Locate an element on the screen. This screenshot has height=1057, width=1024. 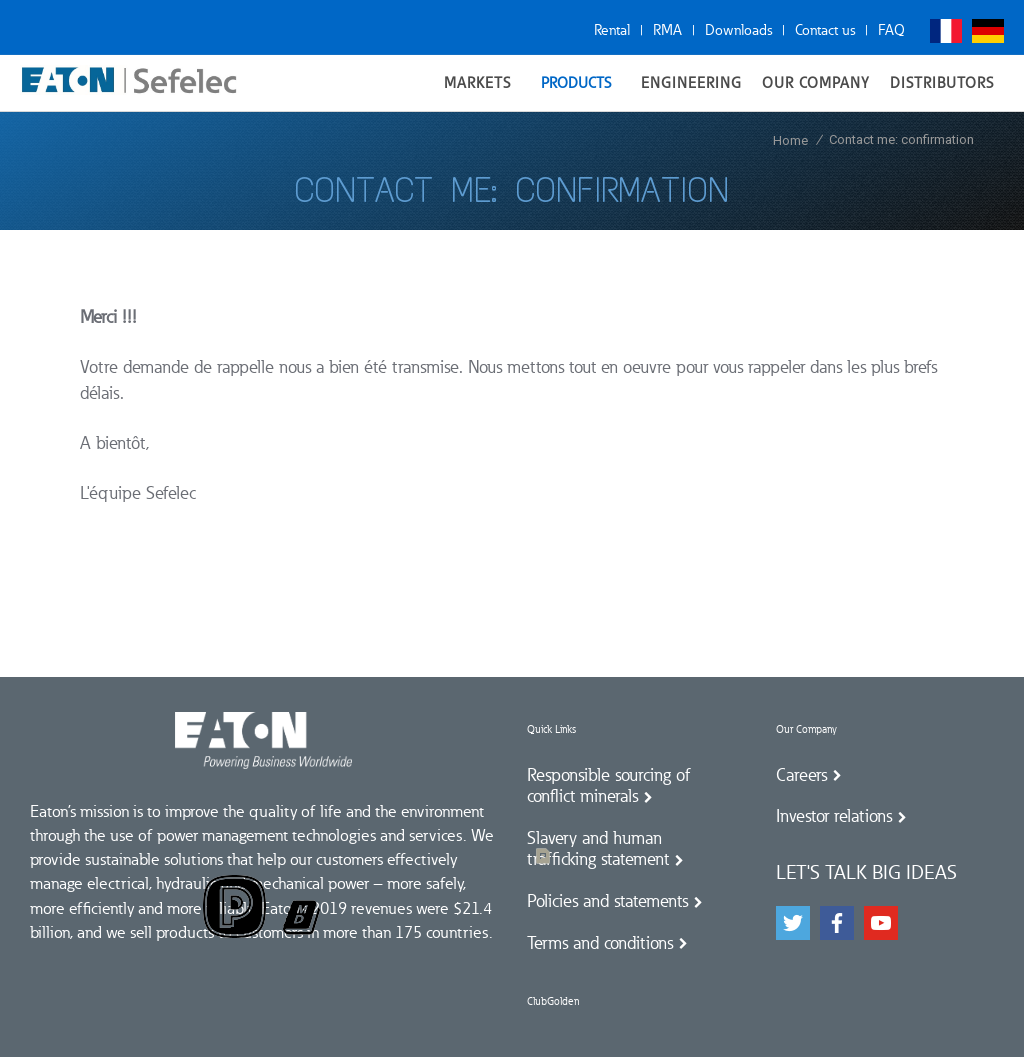
open peerlist profile or app is located at coordinates (234, 906).